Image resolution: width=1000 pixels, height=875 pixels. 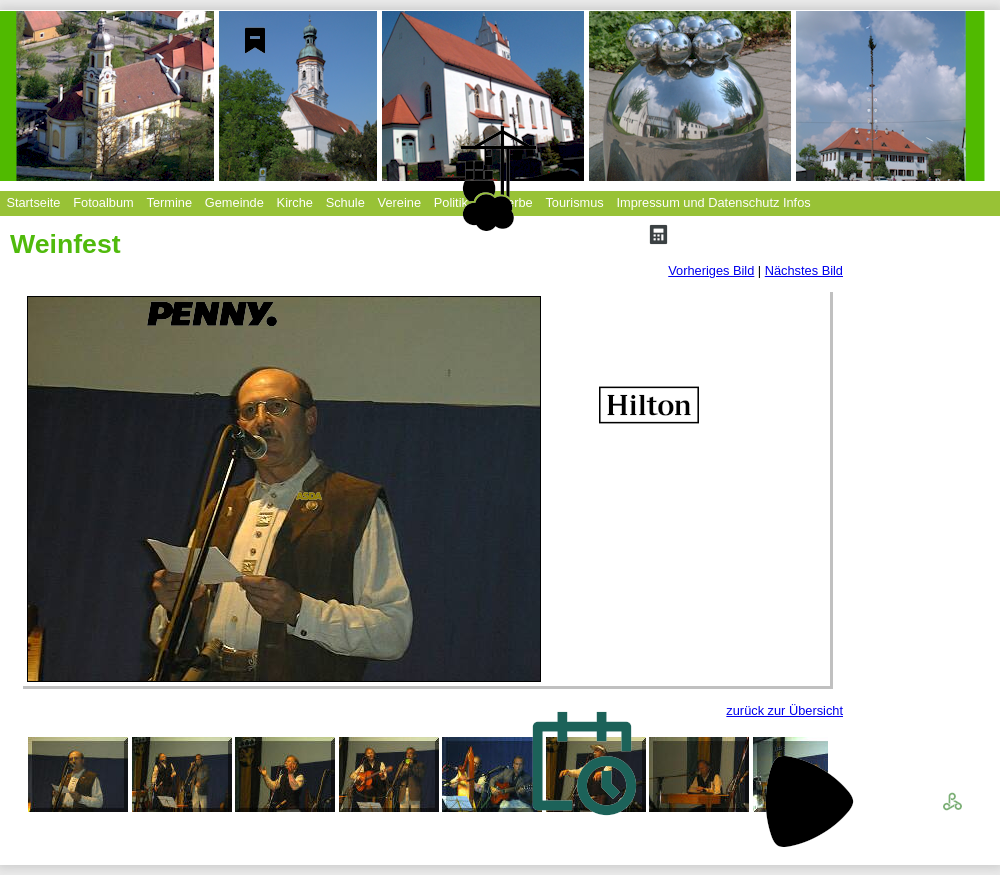 I want to click on open the Penny app or website, so click(x=212, y=314).